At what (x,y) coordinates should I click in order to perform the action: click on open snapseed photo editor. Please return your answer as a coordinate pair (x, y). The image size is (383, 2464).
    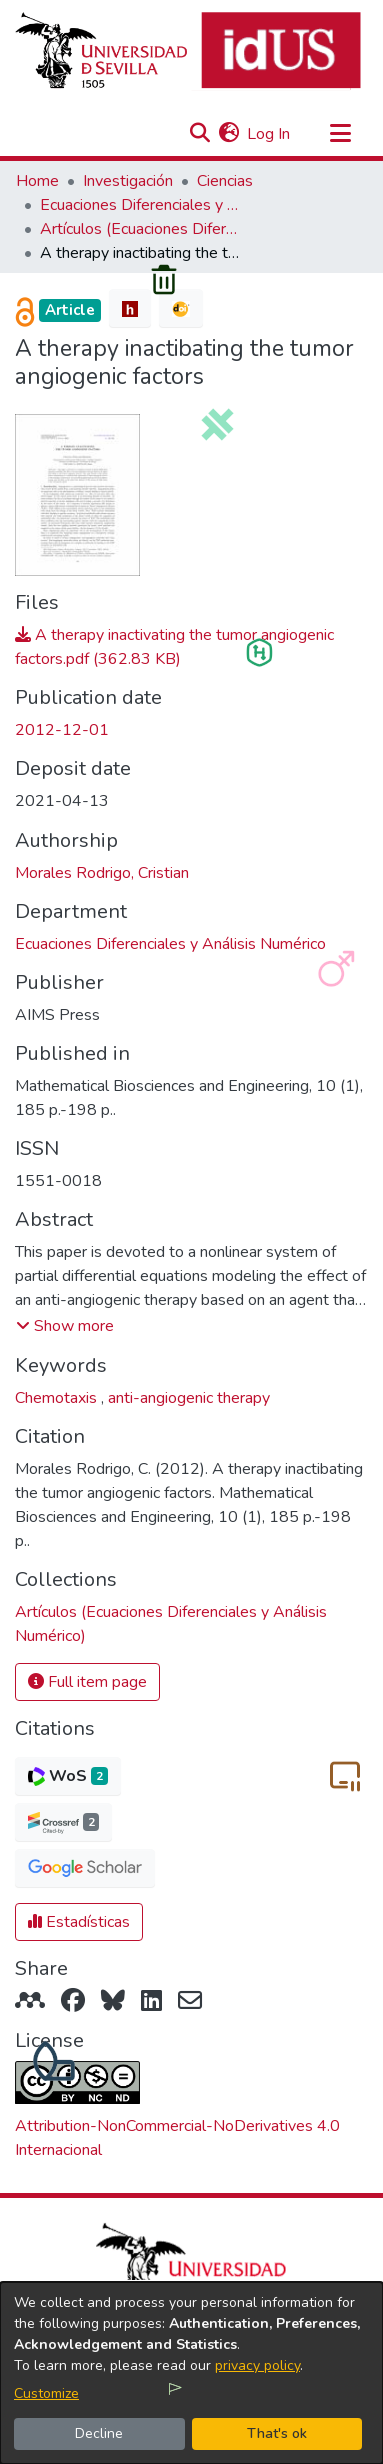
    Looking at the image, I should click on (54, 2062).